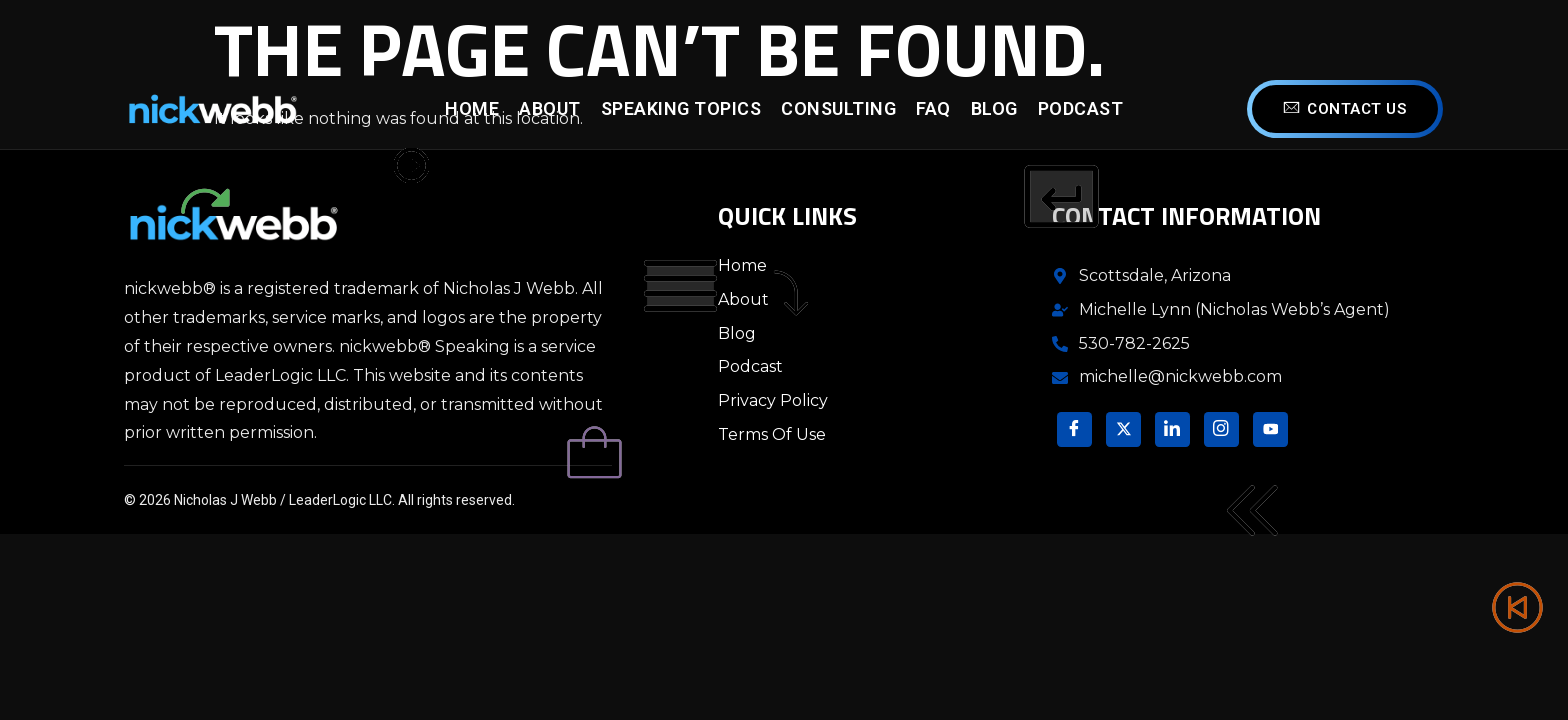  What do you see at coordinates (594, 455) in the screenshot?
I see `view your shopping bag` at bounding box center [594, 455].